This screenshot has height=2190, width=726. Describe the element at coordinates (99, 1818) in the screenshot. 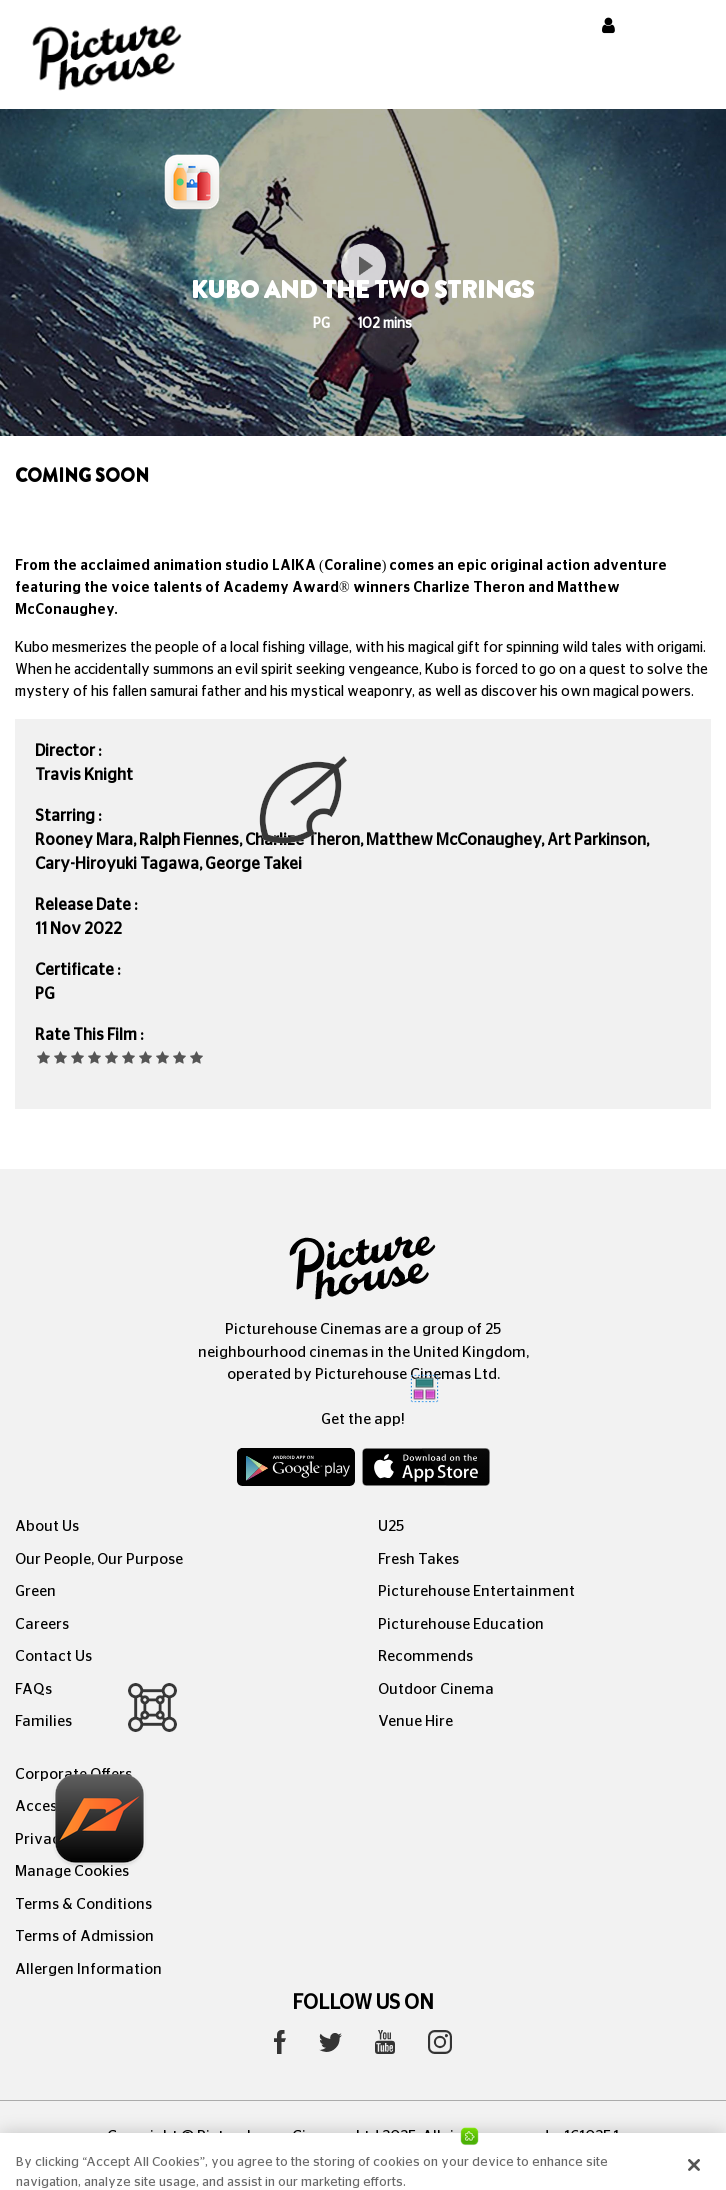

I see `launch need for speed: the run game` at that location.